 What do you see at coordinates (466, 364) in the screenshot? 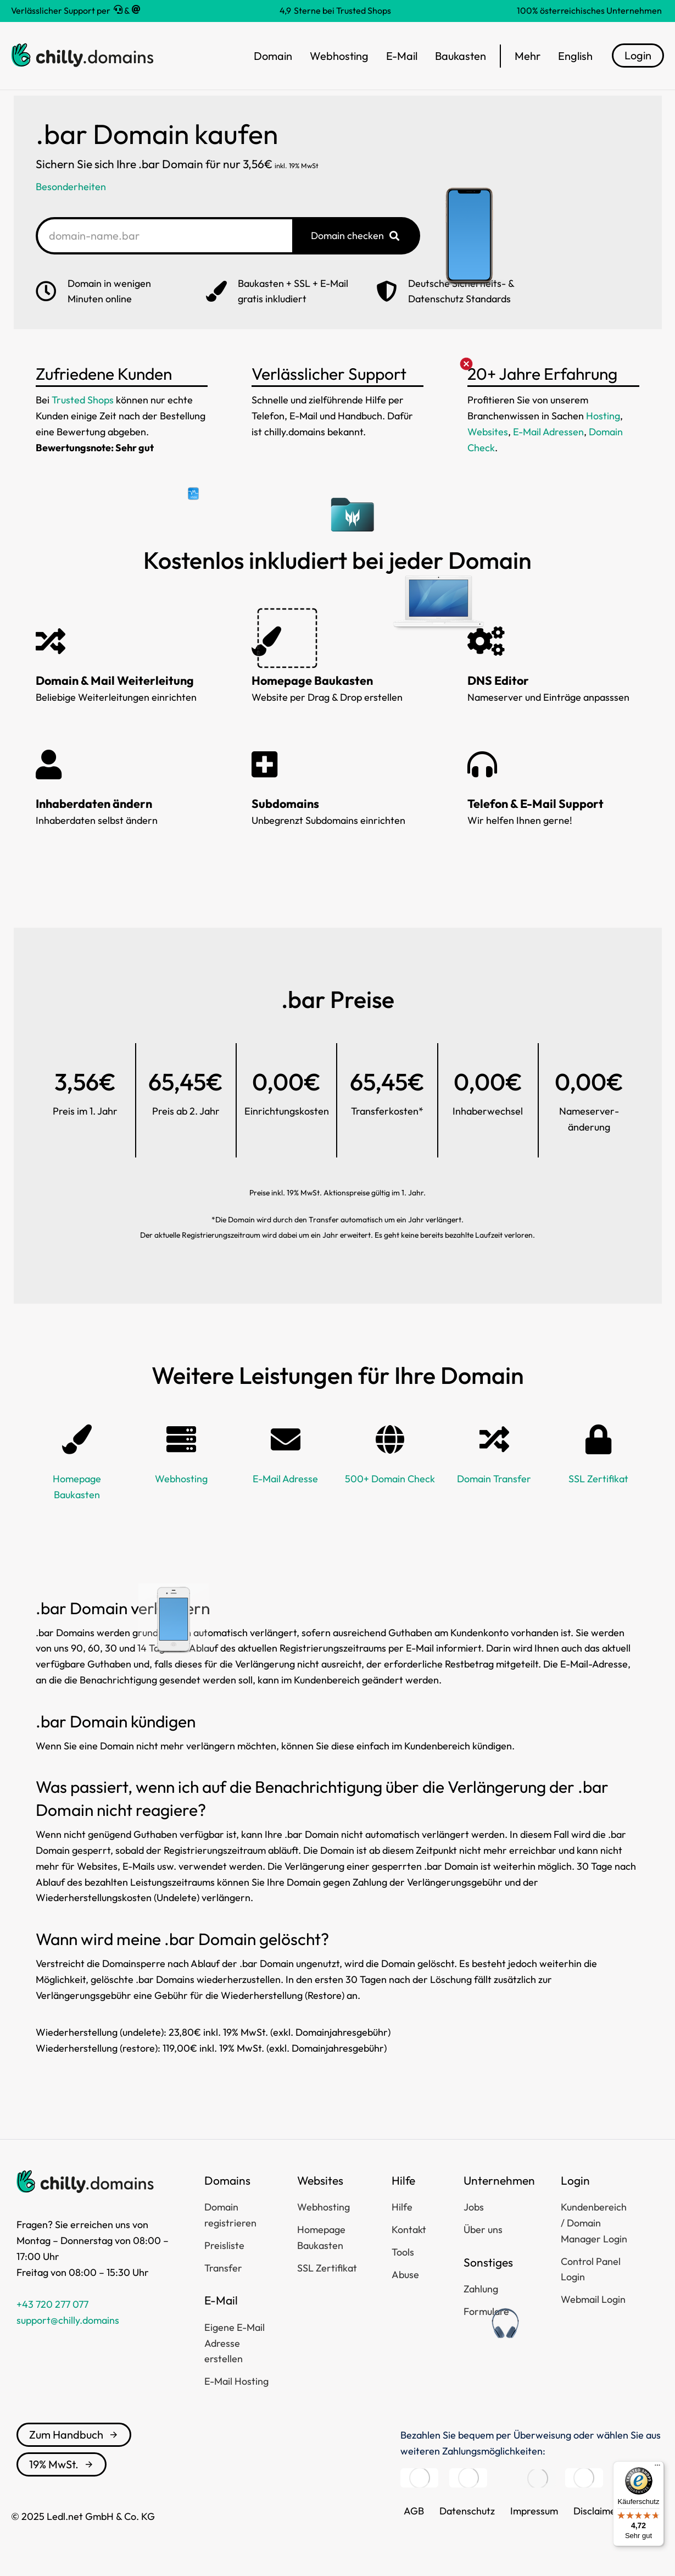
I see `cancel or close a dialog` at bounding box center [466, 364].